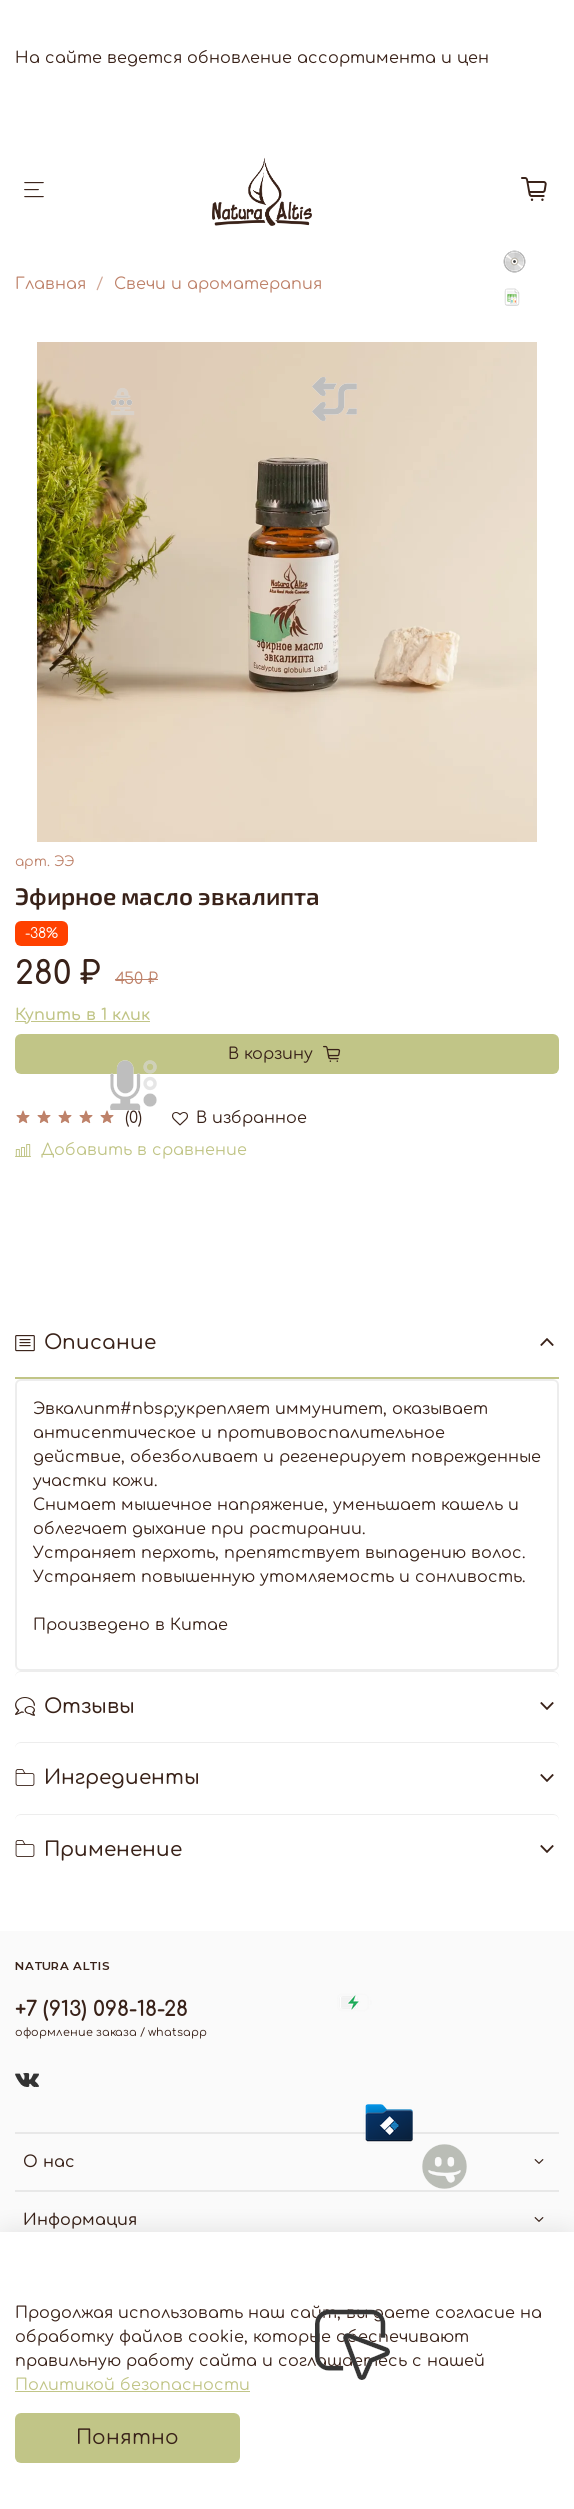  Describe the element at coordinates (389, 2124) in the screenshot. I see `open wondershare recoverit project folder` at that location.